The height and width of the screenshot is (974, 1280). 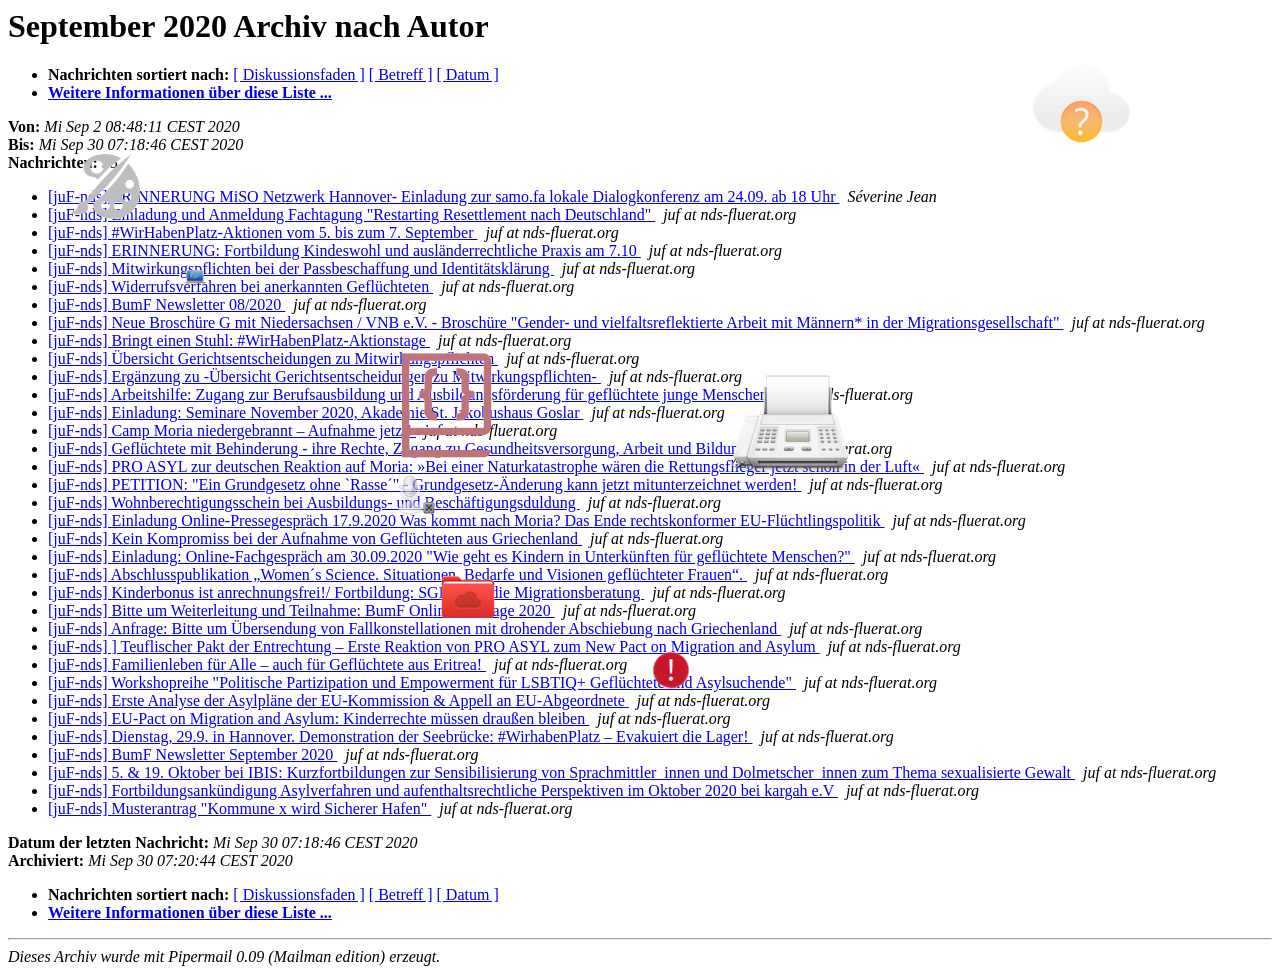 I want to click on send or receive a fax, so click(x=790, y=424).